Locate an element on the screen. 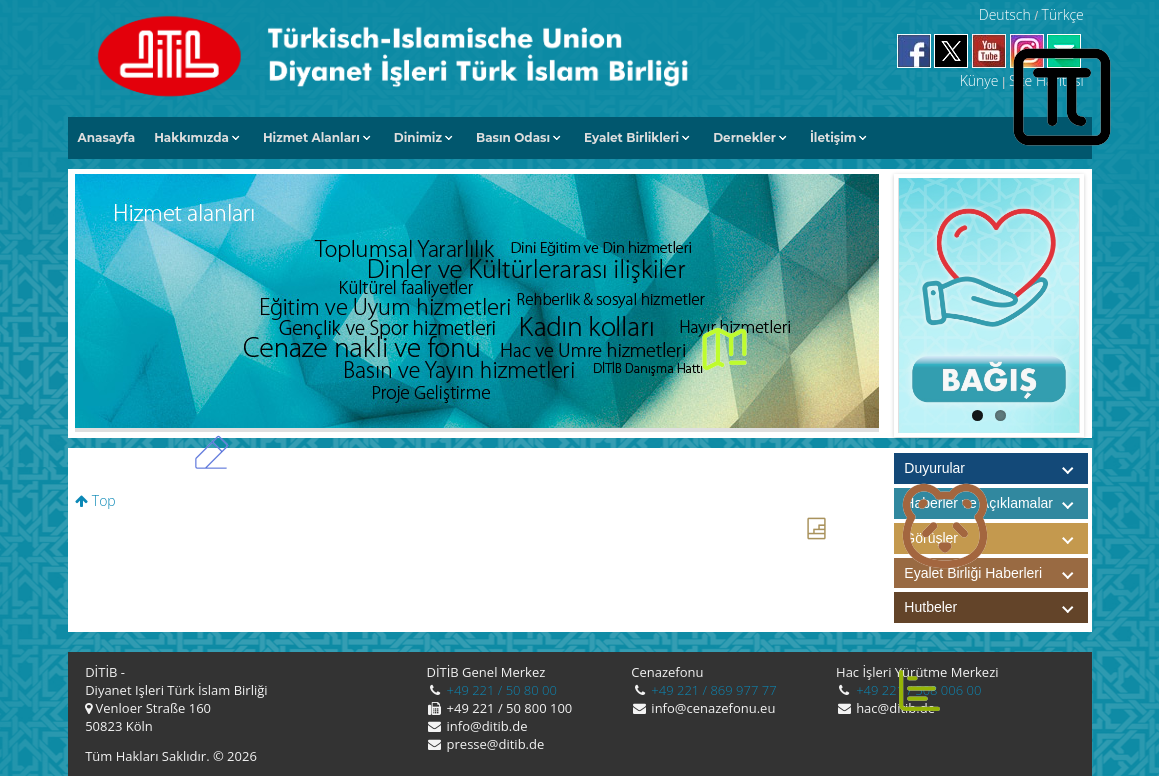 This screenshot has height=776, width=1159. access panda or animal-themed content is located at coordinates (945, 526).